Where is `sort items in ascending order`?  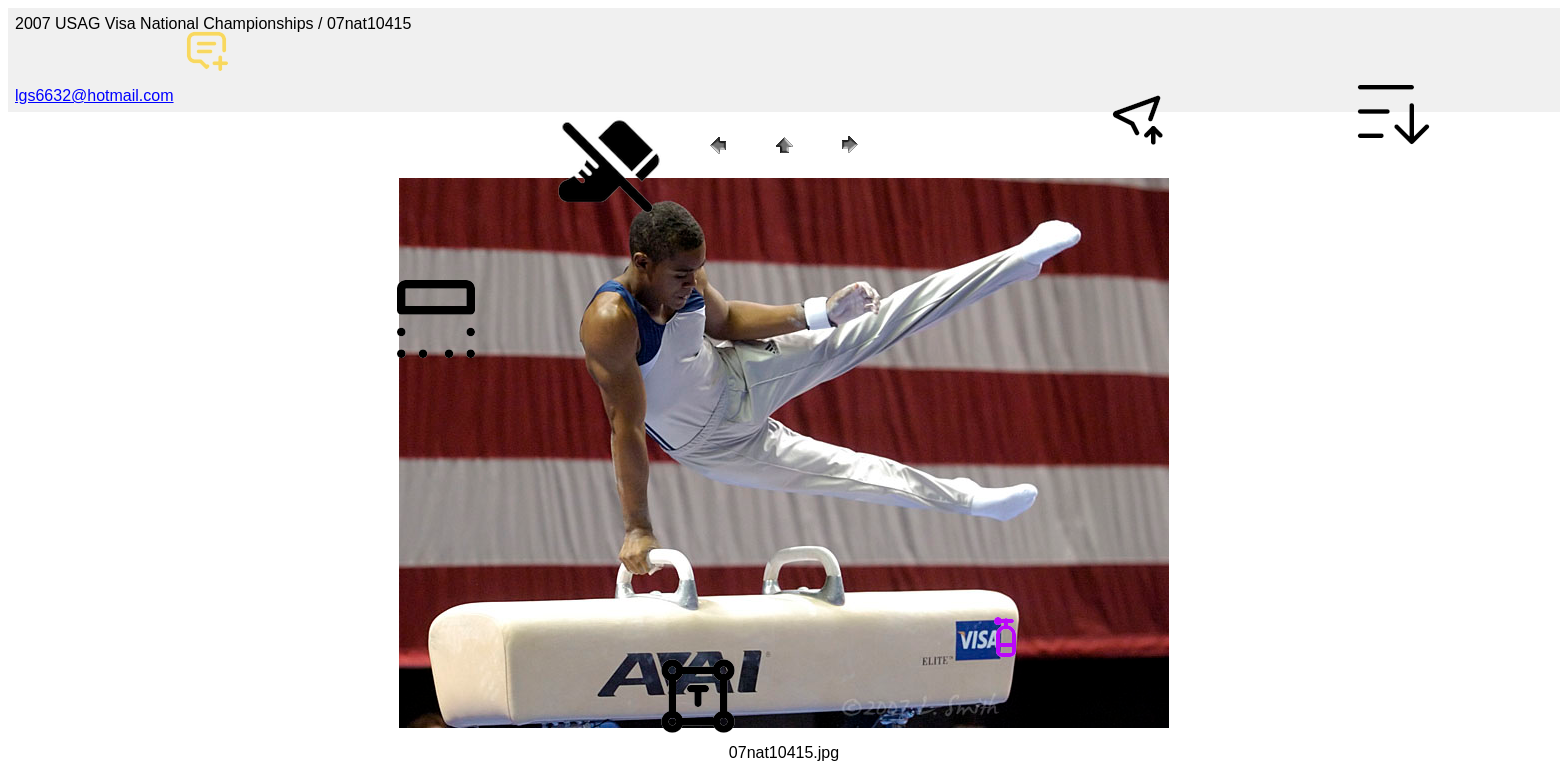 sort items in ascending order is located at coordinates (1390, 111).